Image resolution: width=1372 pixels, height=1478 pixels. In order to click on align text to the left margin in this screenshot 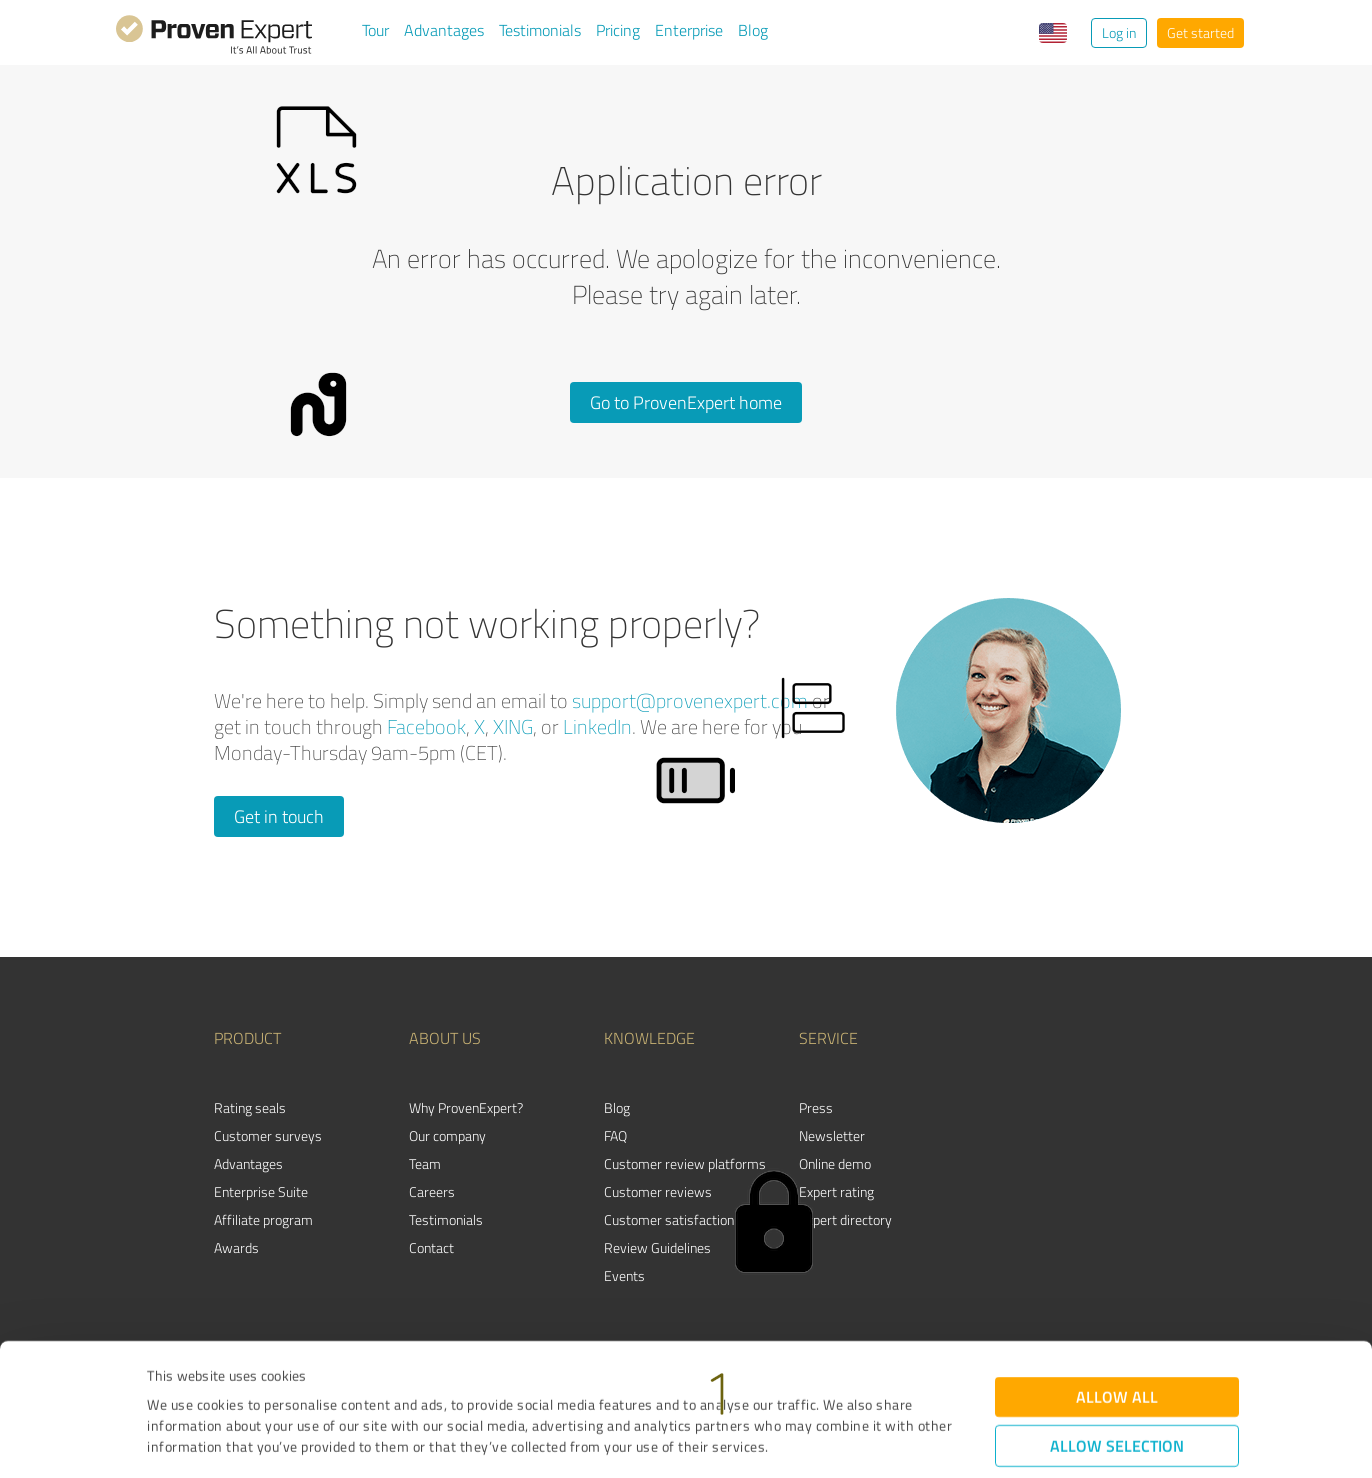, I will do `click(812, 708)`.